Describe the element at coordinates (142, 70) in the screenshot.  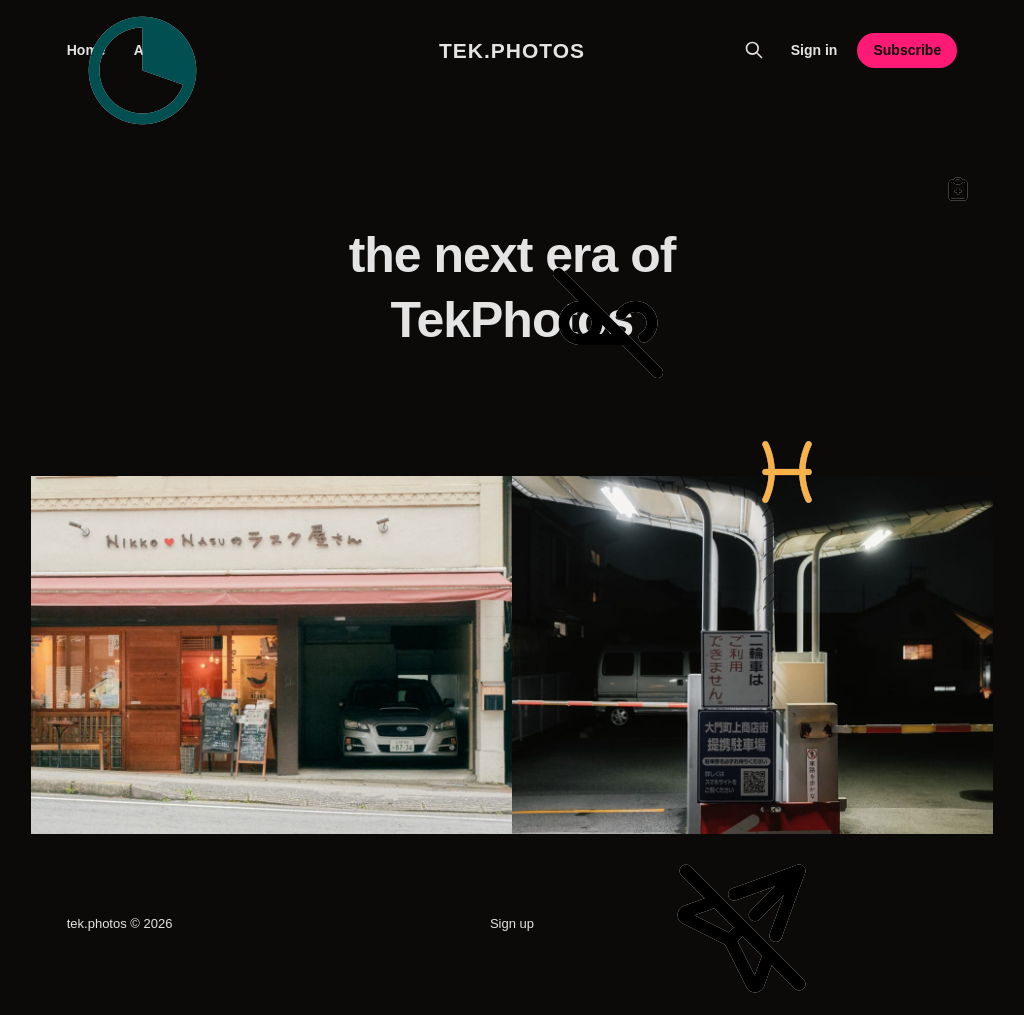
I see `indicates 30% progress or completion` at that location.